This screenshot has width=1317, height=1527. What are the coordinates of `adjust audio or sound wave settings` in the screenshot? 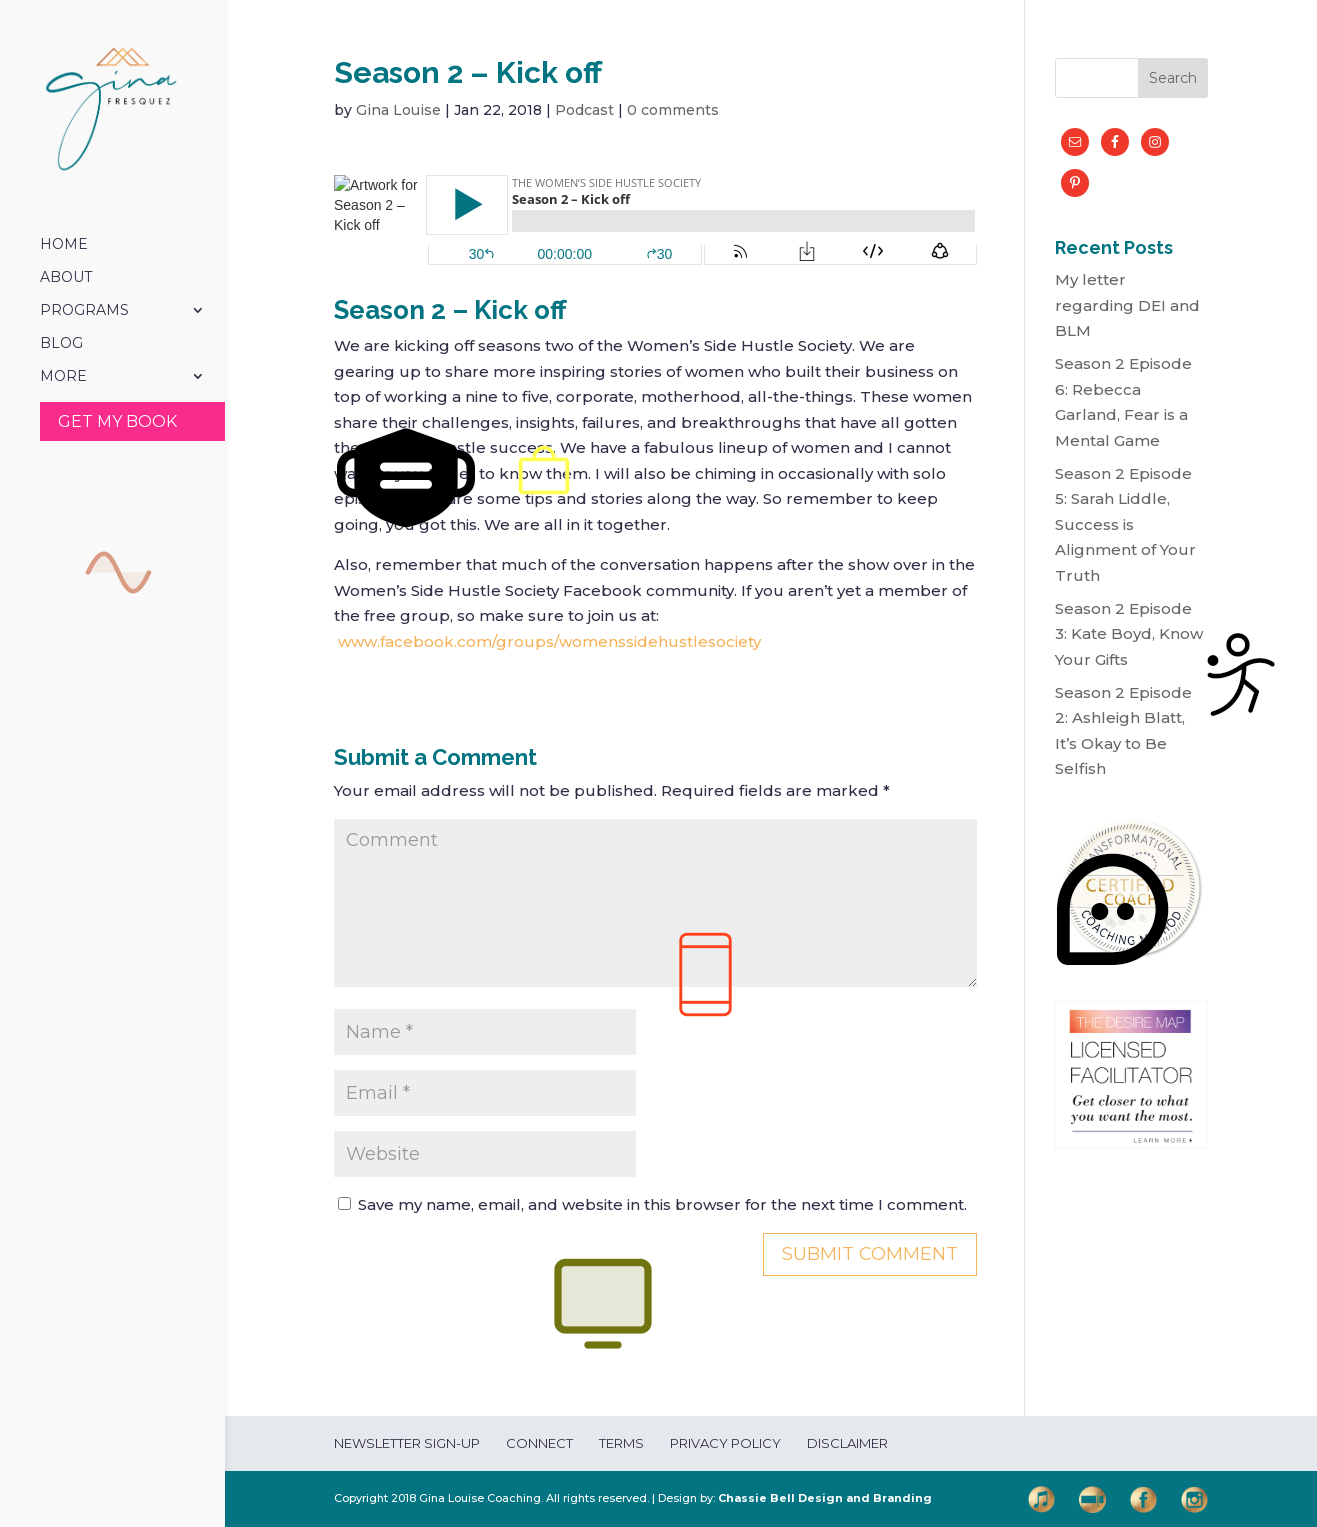 It's located at (118, 572).